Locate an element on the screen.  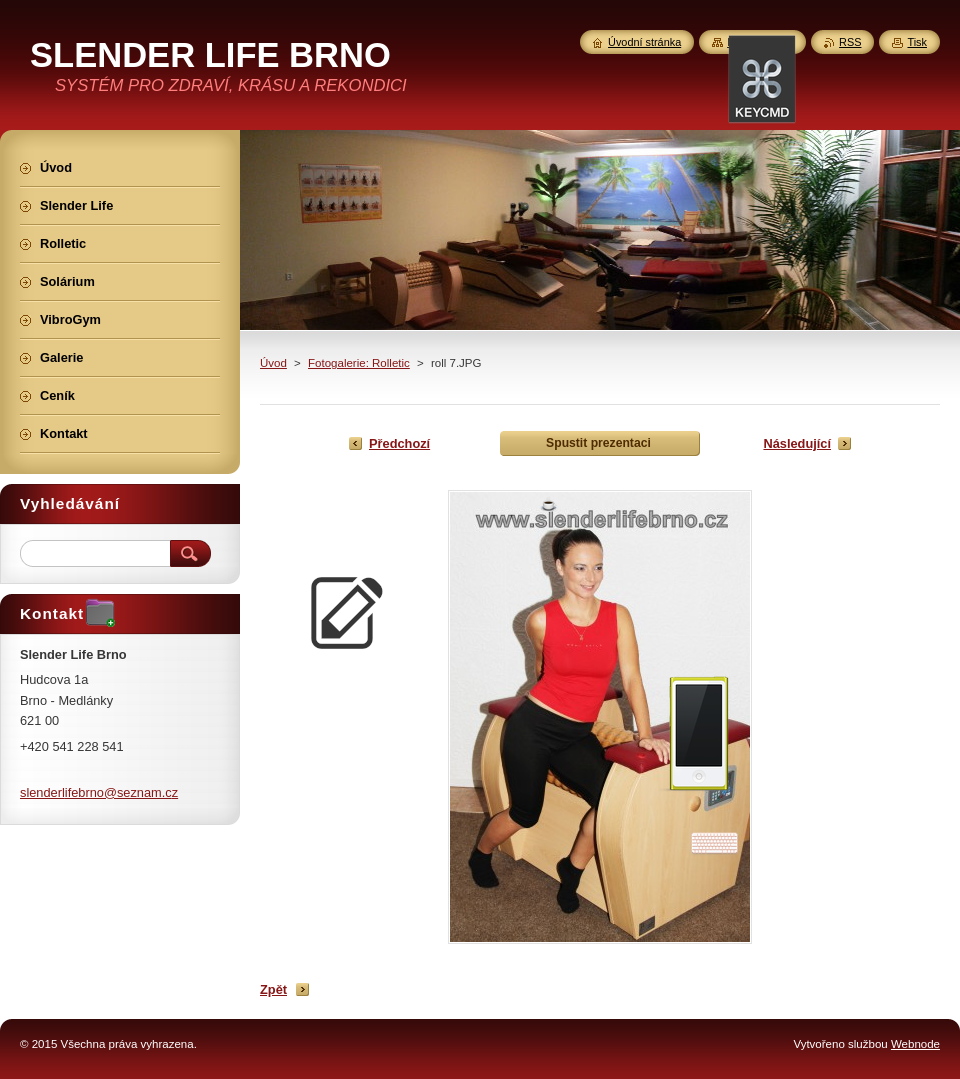
indicates a connected iPod nano device is located at coordinates (699, 734).